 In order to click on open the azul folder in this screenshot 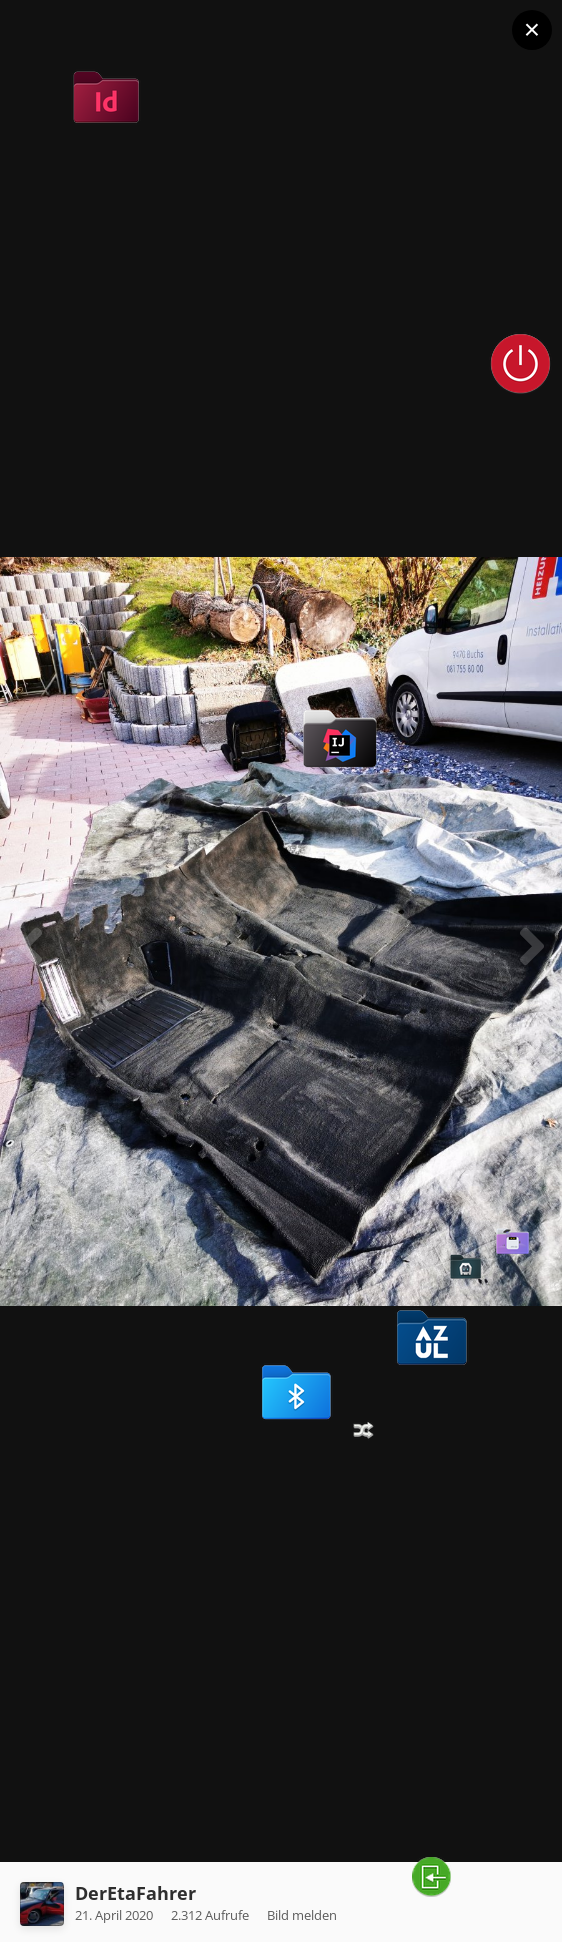, I will do `click(431, 1339)`.